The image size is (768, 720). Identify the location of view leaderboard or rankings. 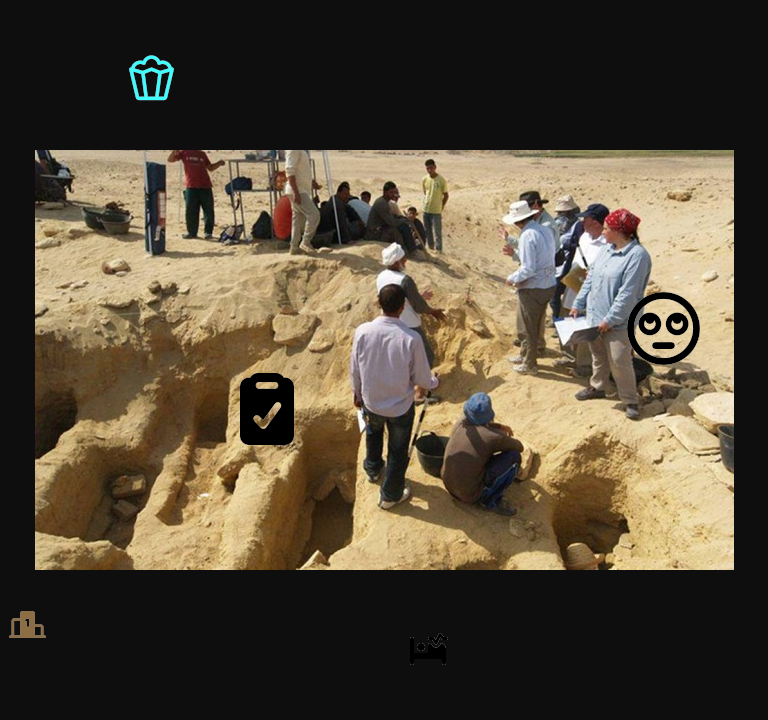
(27, 624).